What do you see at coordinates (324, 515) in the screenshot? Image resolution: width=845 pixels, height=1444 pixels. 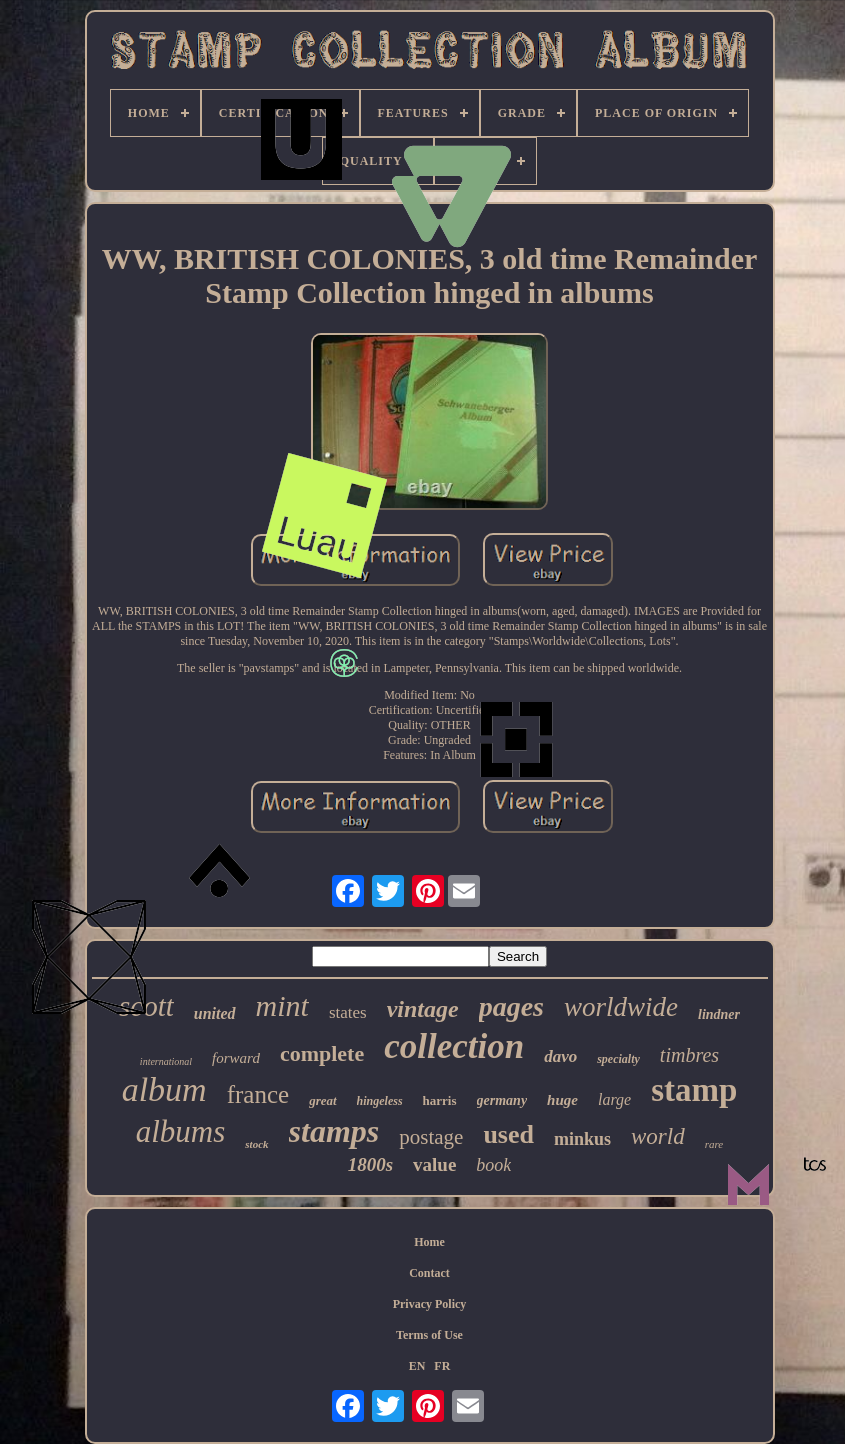 I see `luau programming language logo` at bounding box center [324, 515].